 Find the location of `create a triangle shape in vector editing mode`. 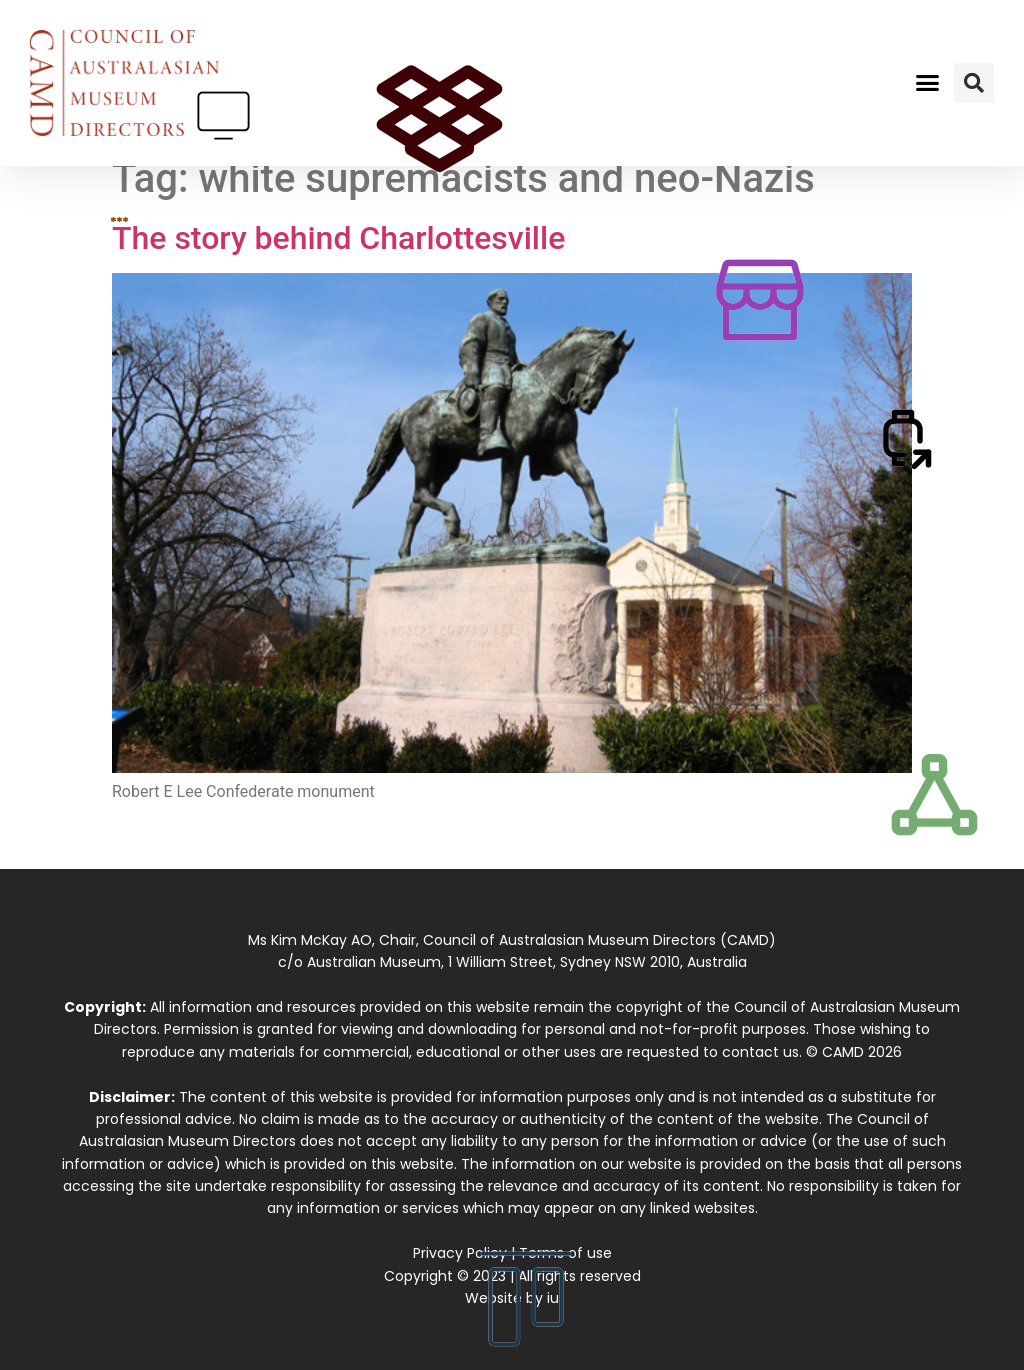

create a triangle shape in vector editing mode is located at coordinates (934, 792).